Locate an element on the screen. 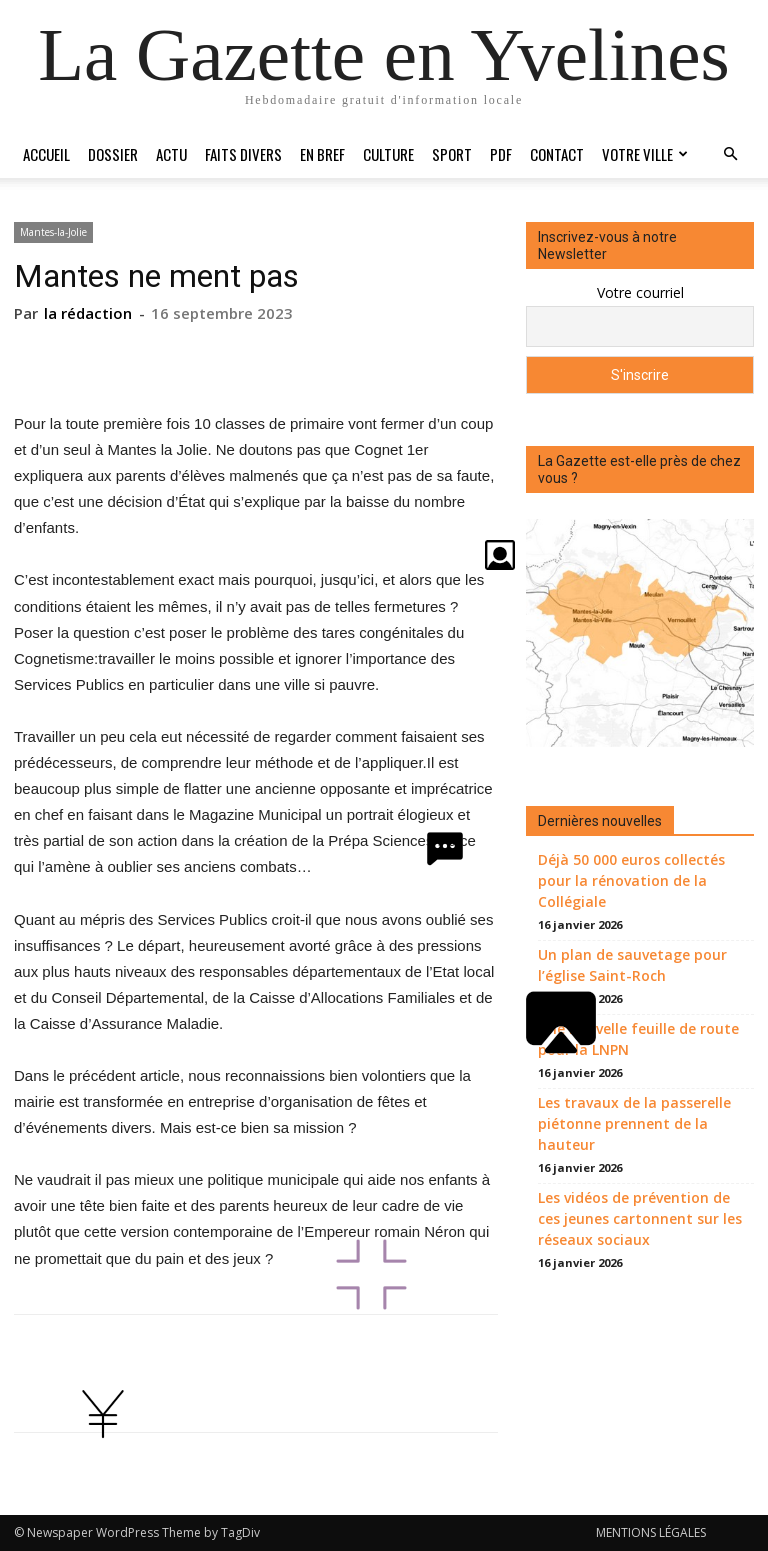 The width and height of the screenshot is (768, 1551). open chat or messaging is located at coordinates (445, 846).